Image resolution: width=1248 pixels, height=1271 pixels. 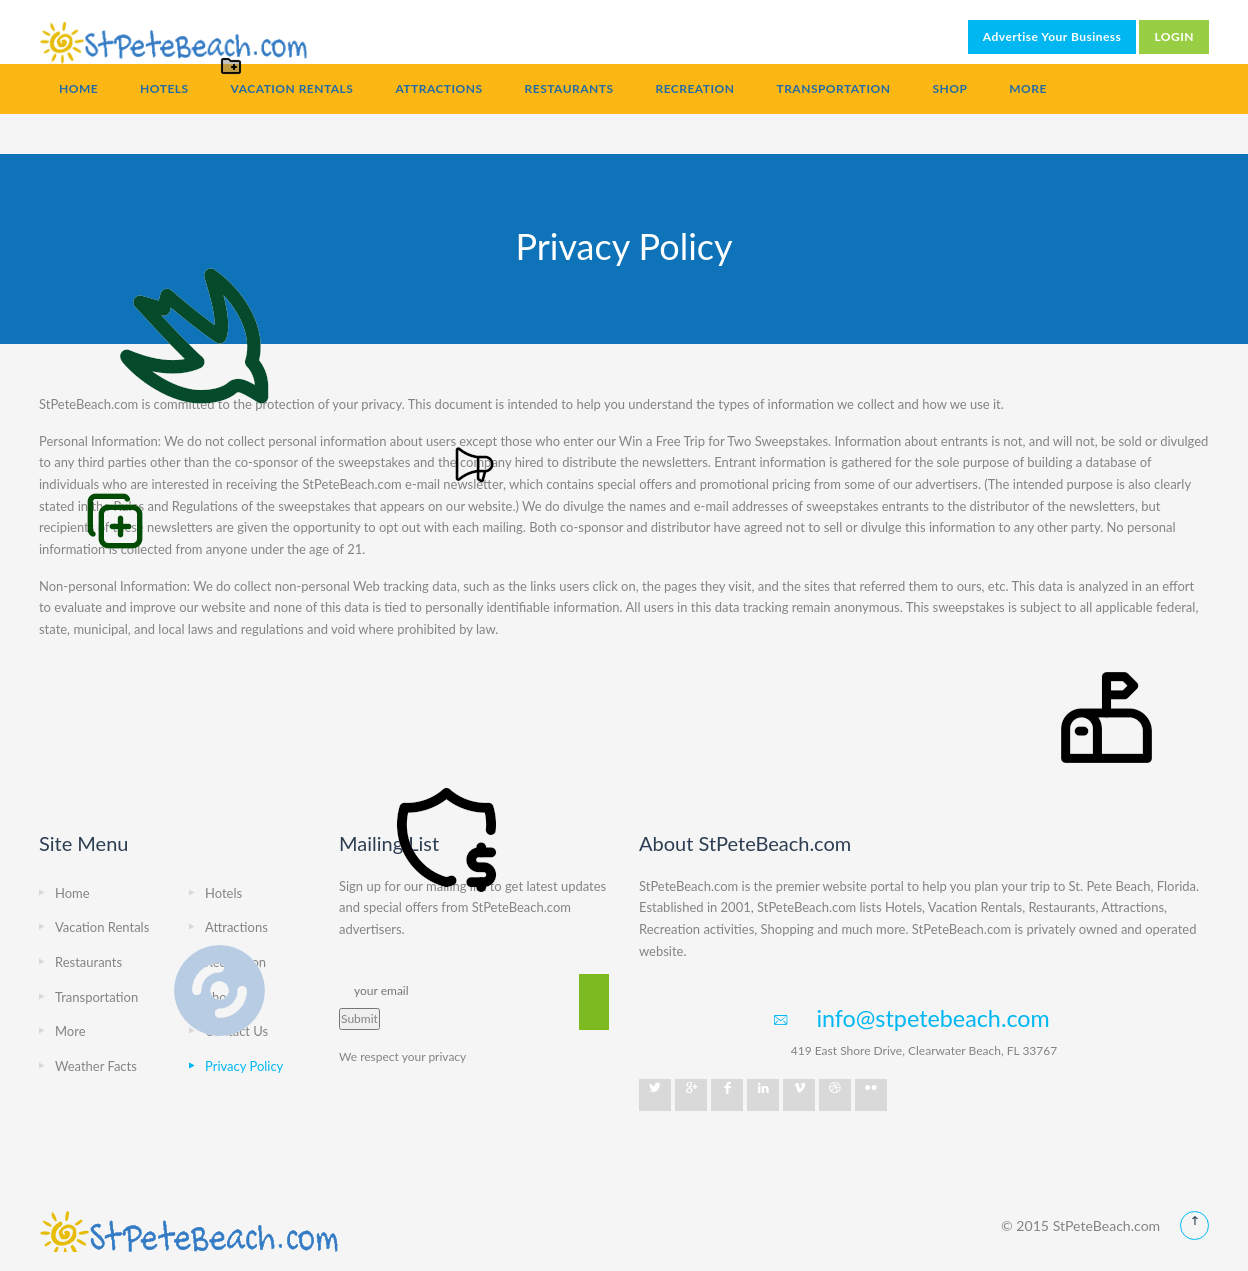 What do you see at coordinates (219, 990) in the screenshot?
I see `play or access music library` at bounding box center [219, 990].